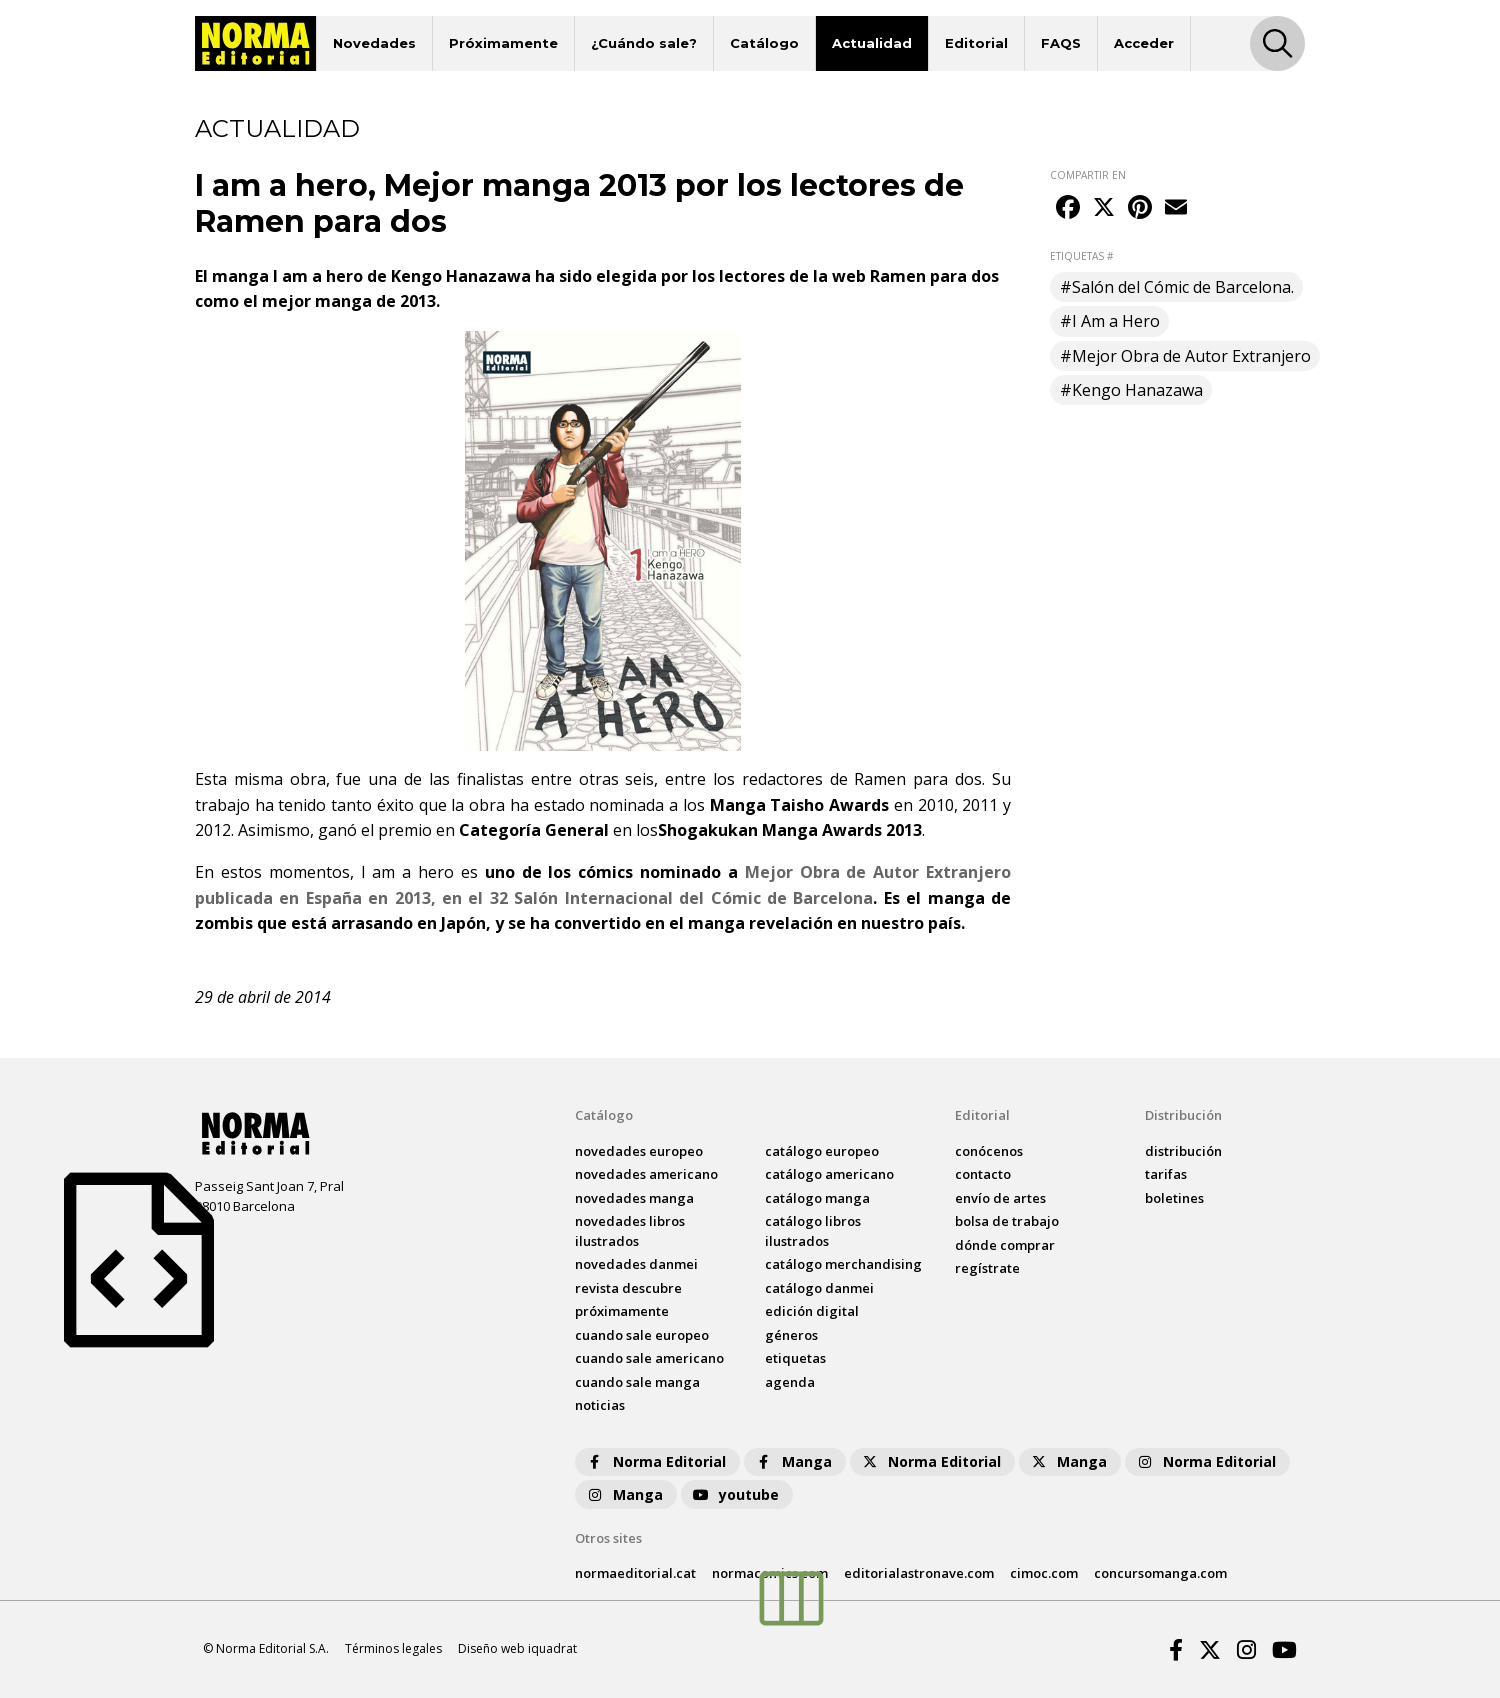 This screenshot has width=1500, height=1698. What do you see at coordinates (139, 1260) in the screenshot?
I see `open a code or source file` at bounding box center [139, 1260].